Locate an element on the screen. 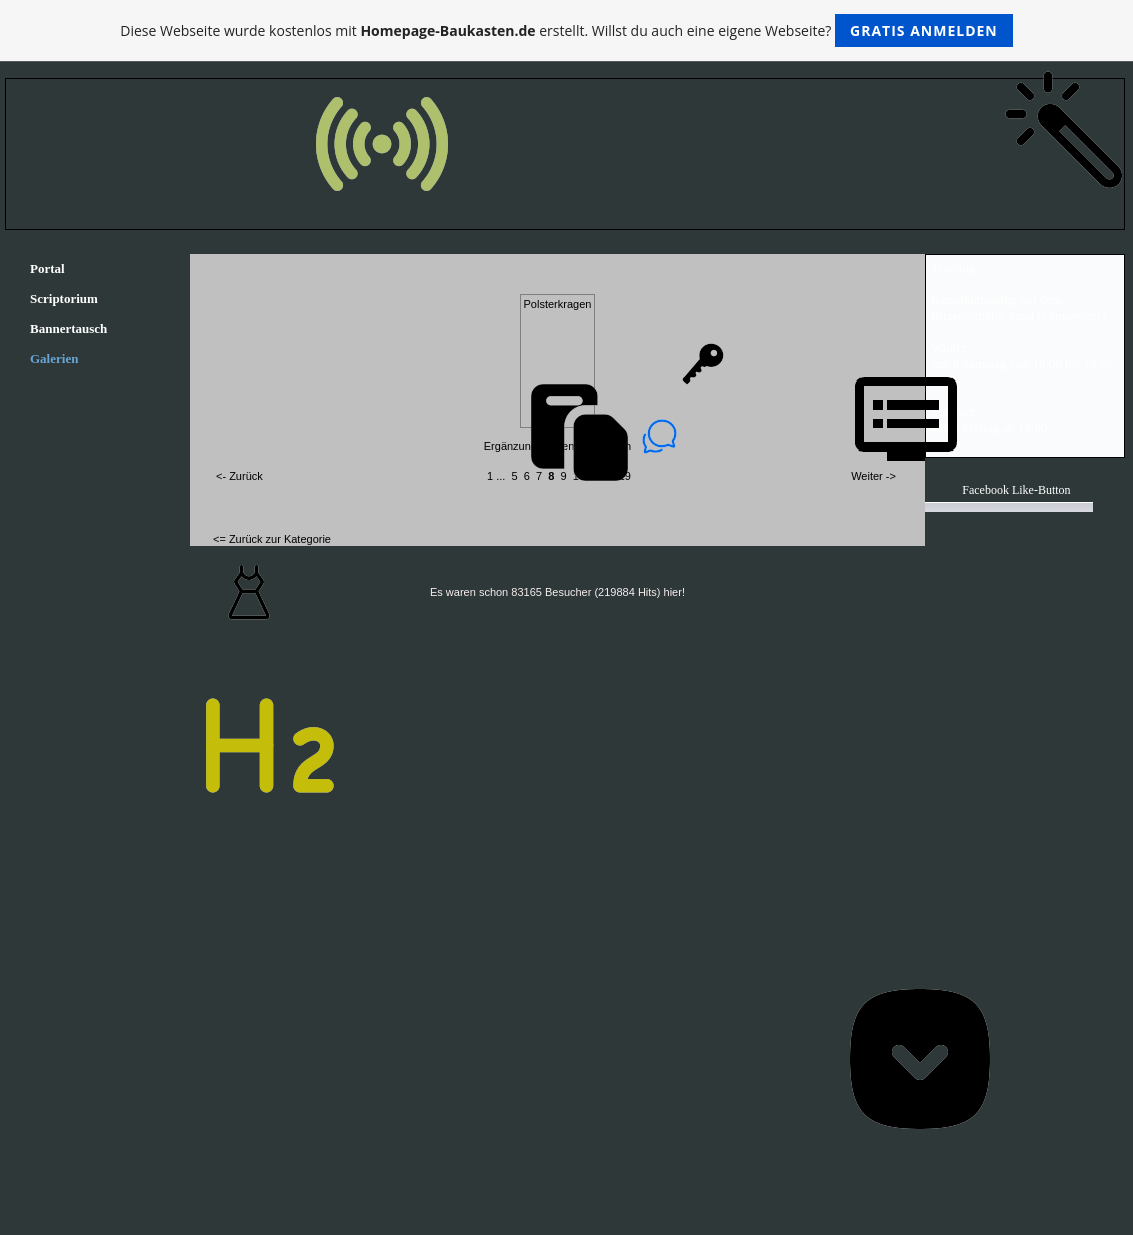 The width and height of the screenshot is (1133, 1235). format text as heading level 2 is located at coordinates (266, 745).